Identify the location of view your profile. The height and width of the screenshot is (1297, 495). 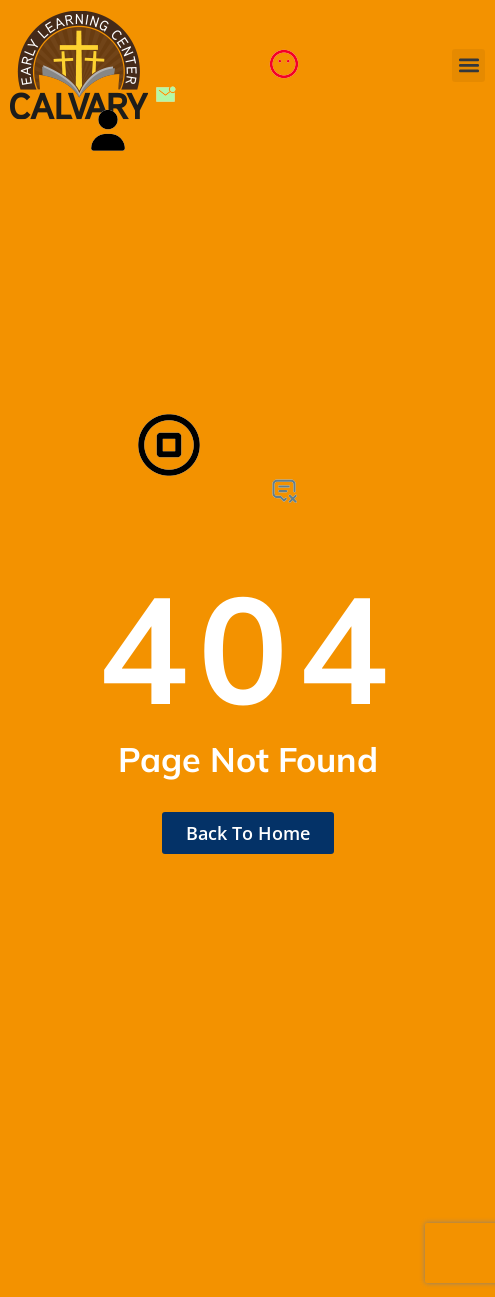
(108, 130).